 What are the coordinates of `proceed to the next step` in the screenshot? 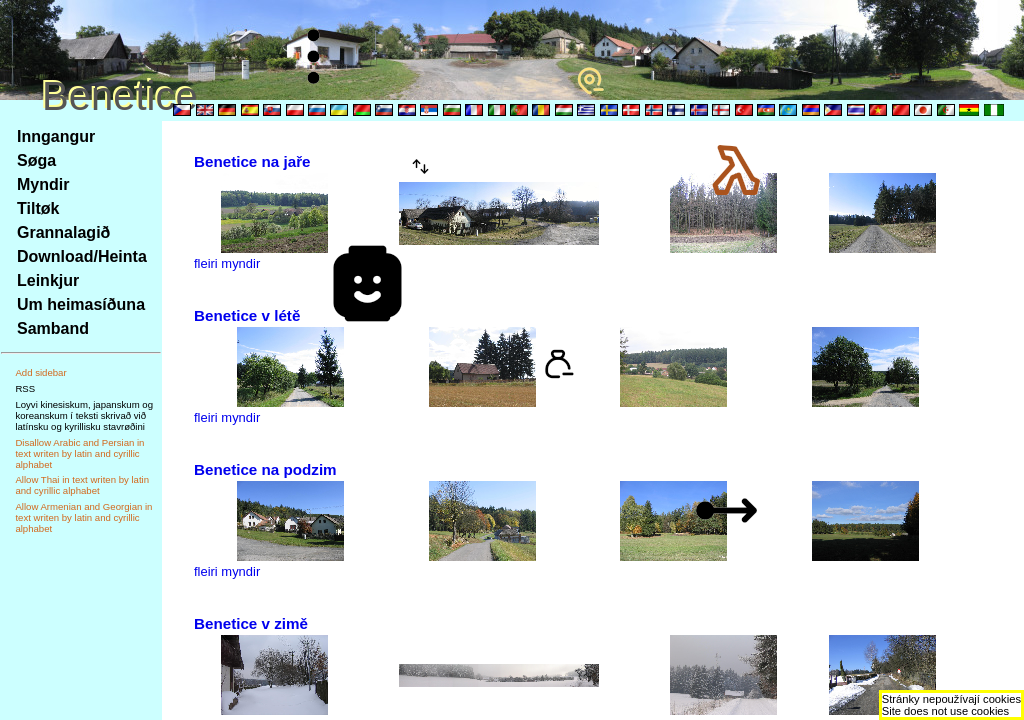 It's located at (726, 510).